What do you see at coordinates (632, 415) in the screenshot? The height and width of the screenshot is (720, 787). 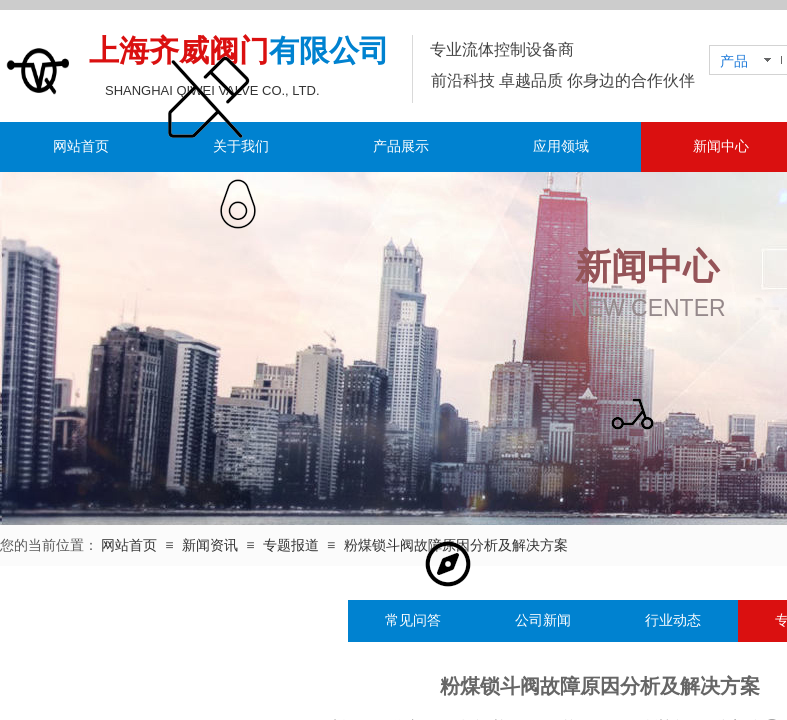 I see `select scooter as transportation mode` at bounding box center [632, 415].